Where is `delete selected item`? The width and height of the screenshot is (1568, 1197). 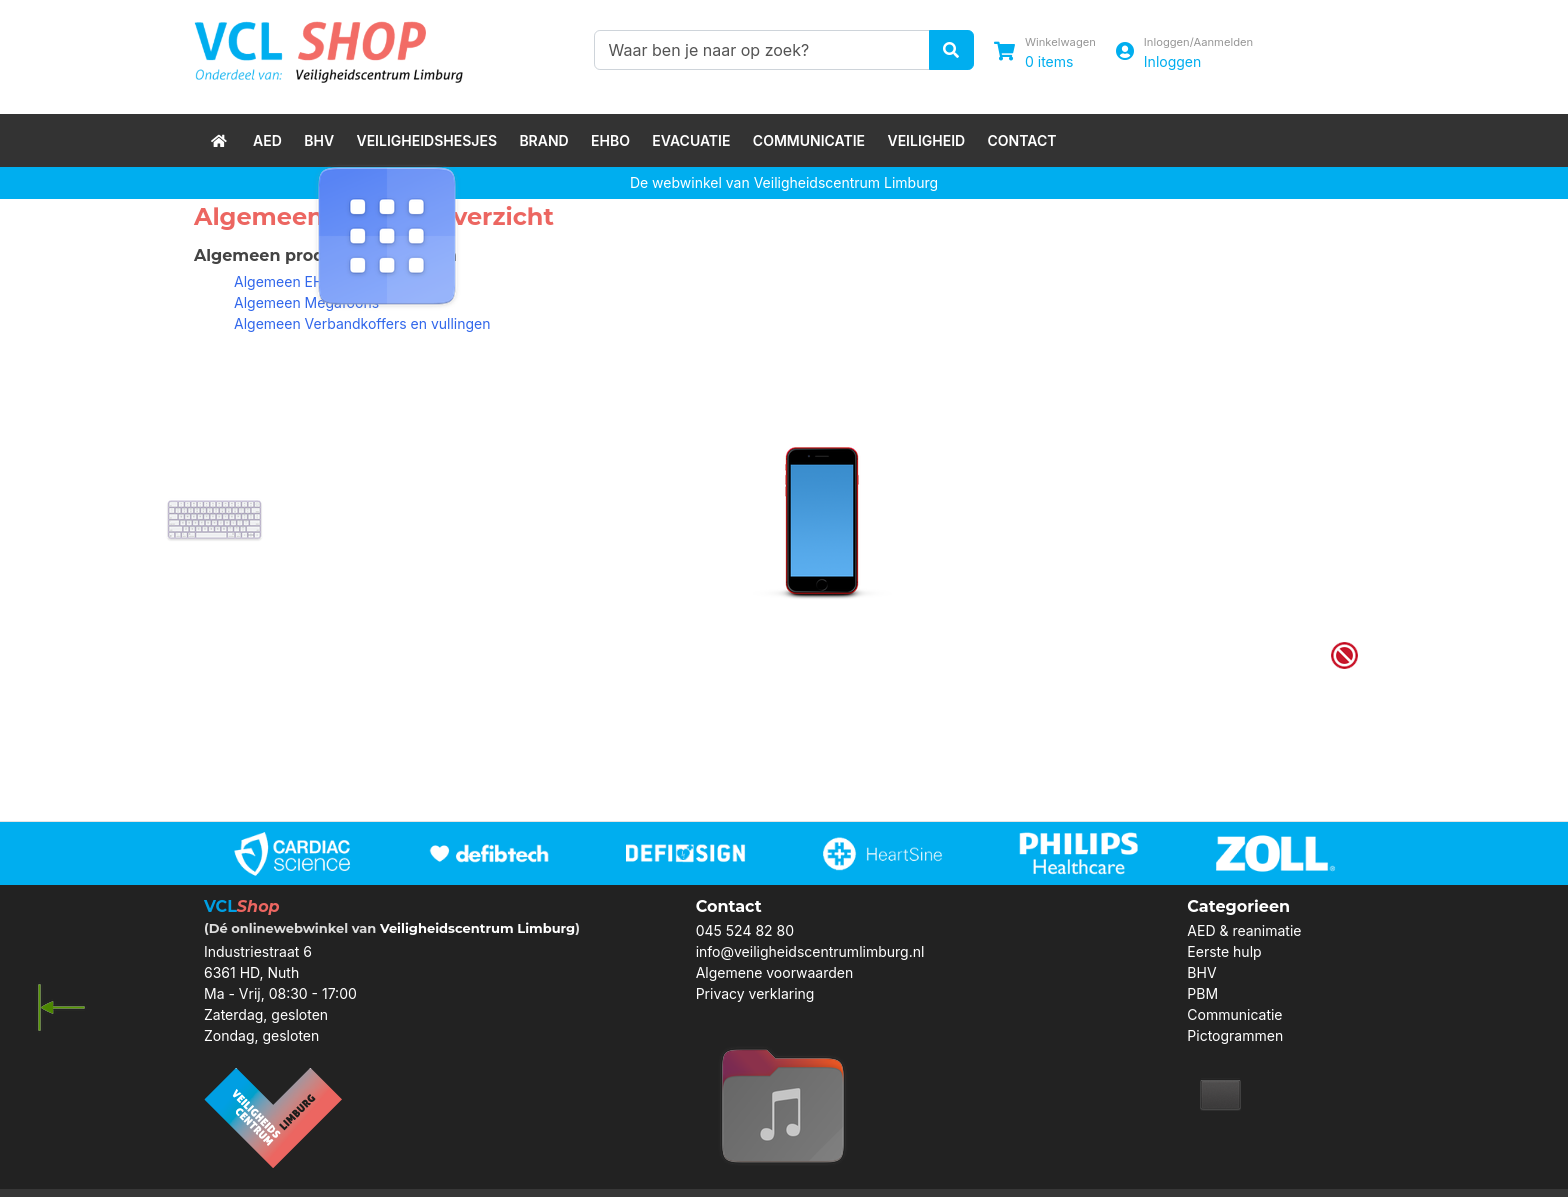
delete selected item is located at coordinates (1344, 655).